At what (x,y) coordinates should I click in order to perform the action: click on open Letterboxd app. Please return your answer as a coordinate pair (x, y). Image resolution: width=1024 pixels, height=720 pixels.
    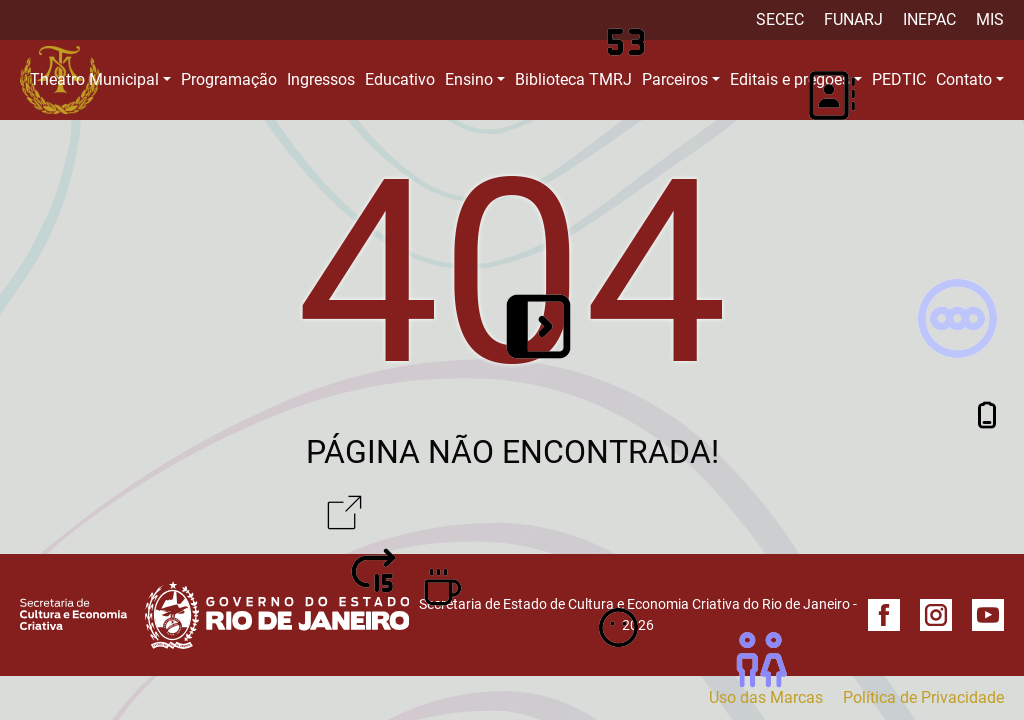
    Looking at the image, I should click on (957, 318).